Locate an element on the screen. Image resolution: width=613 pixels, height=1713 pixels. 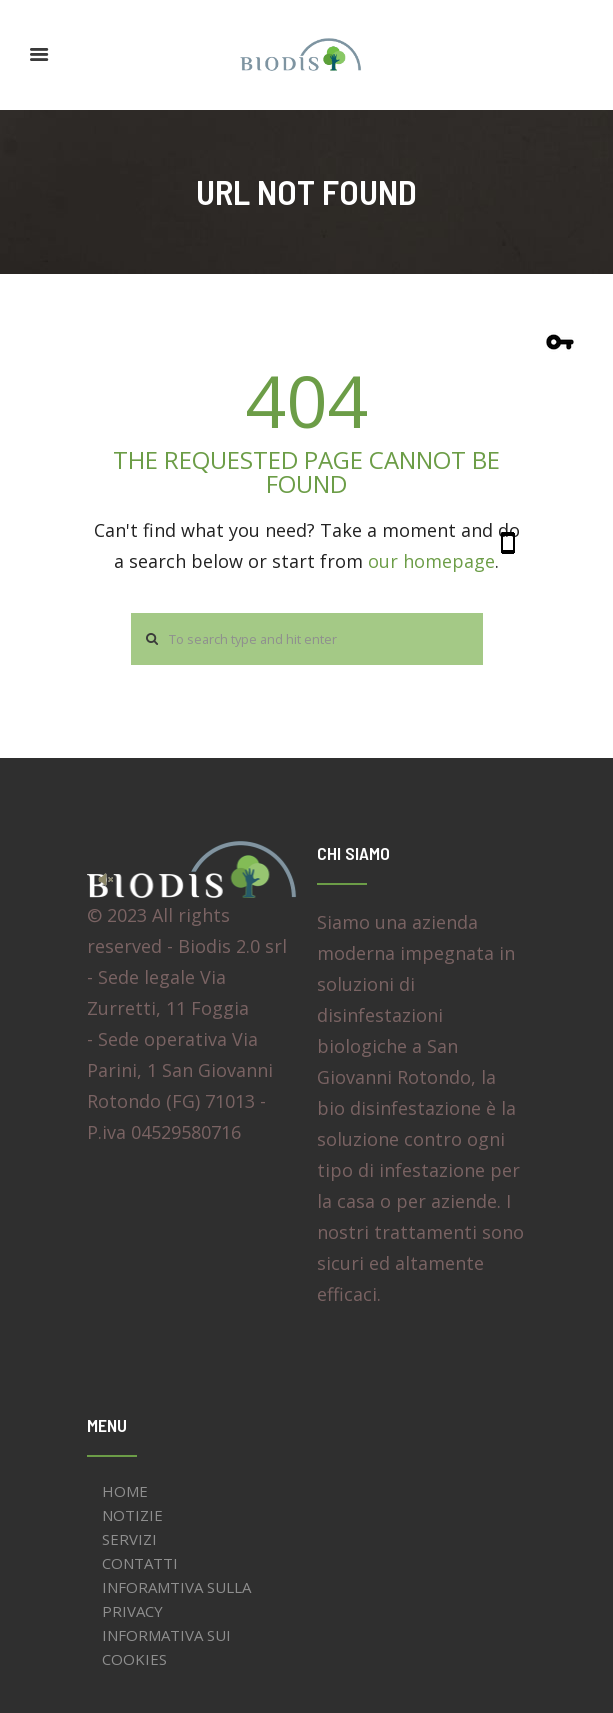
access VPN or secure connection settings is located at coordinates (560, 342).